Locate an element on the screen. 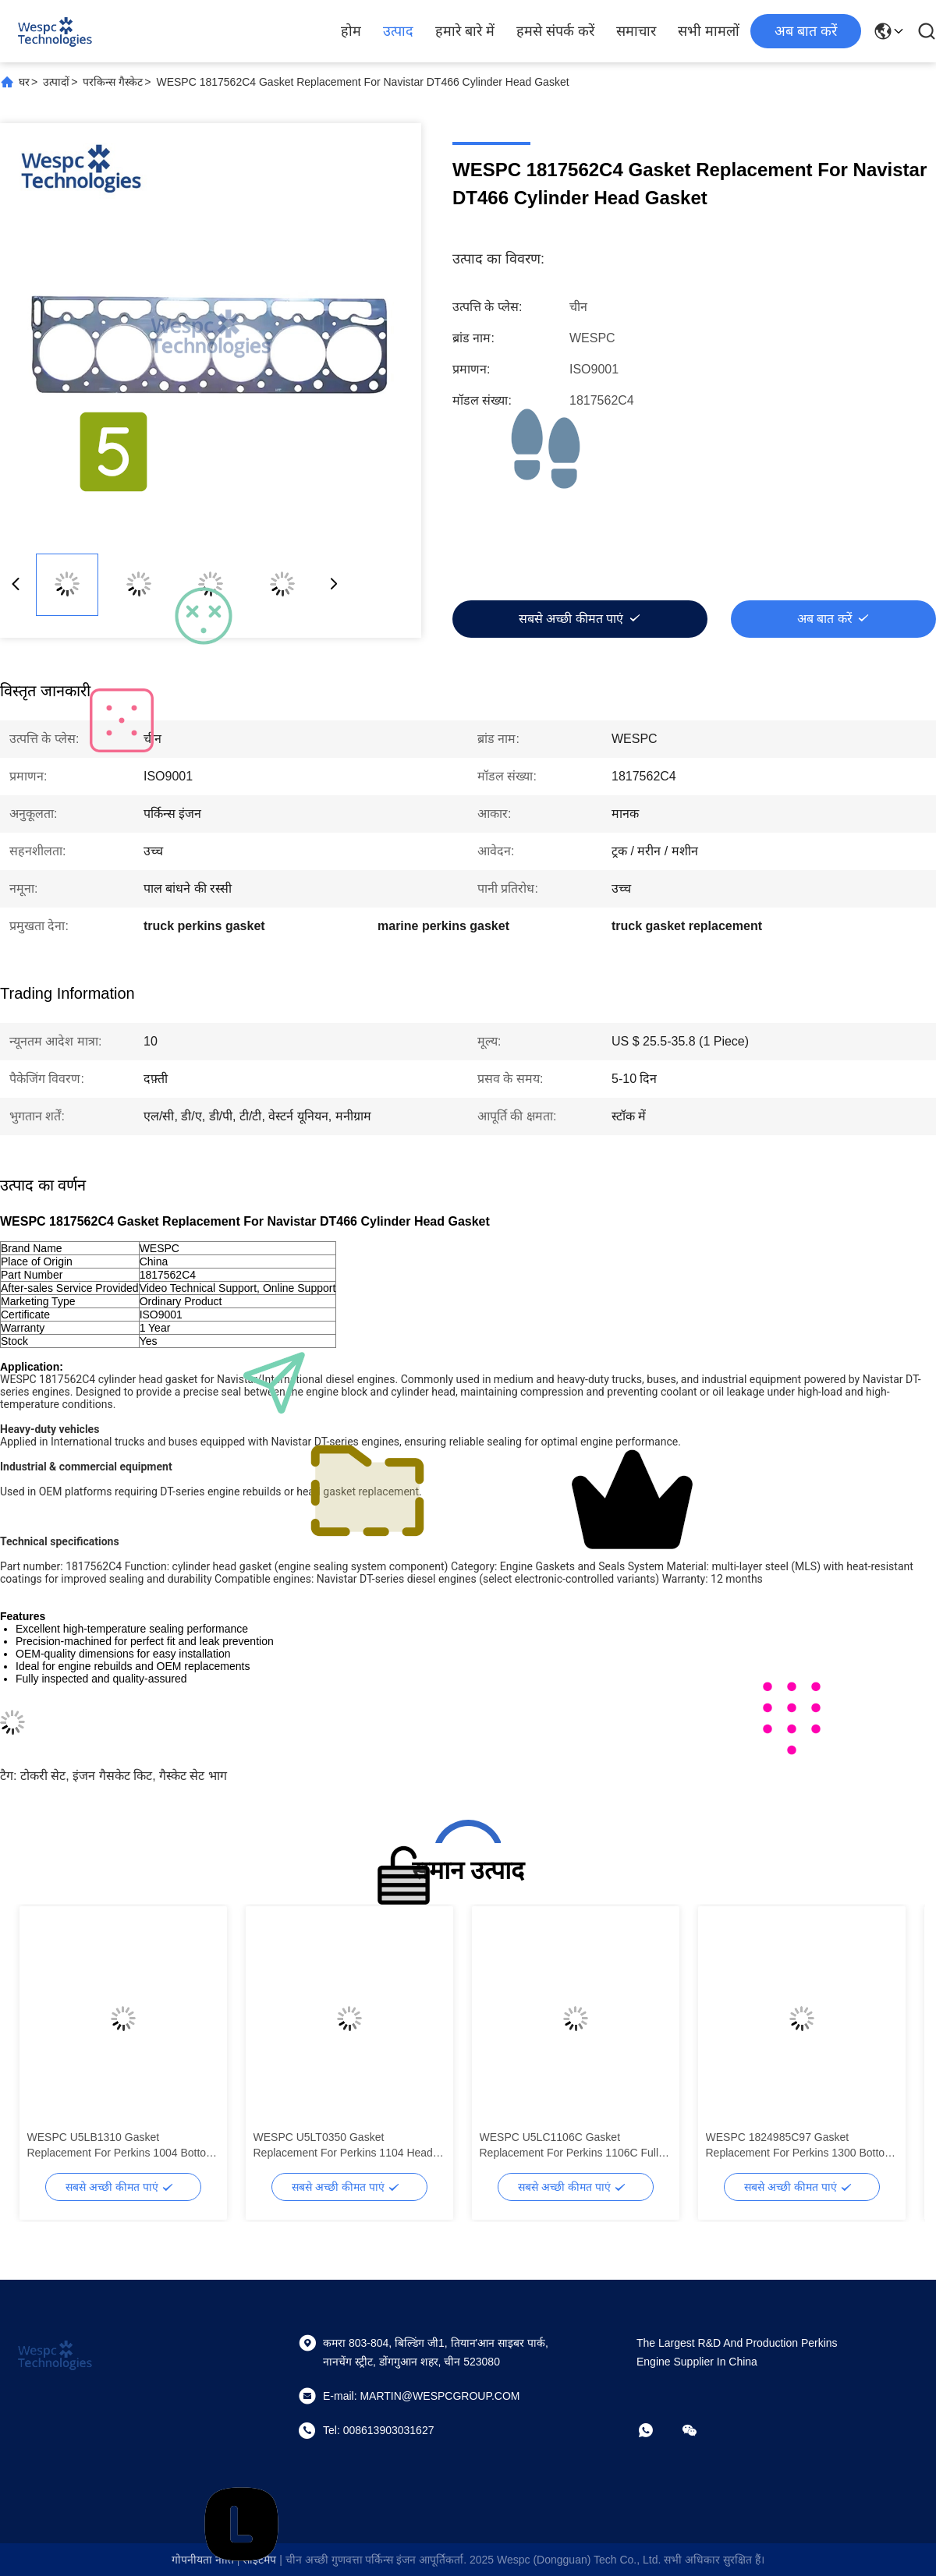  indicates the number five in a sequence or list is located at coordinates (113, 451).